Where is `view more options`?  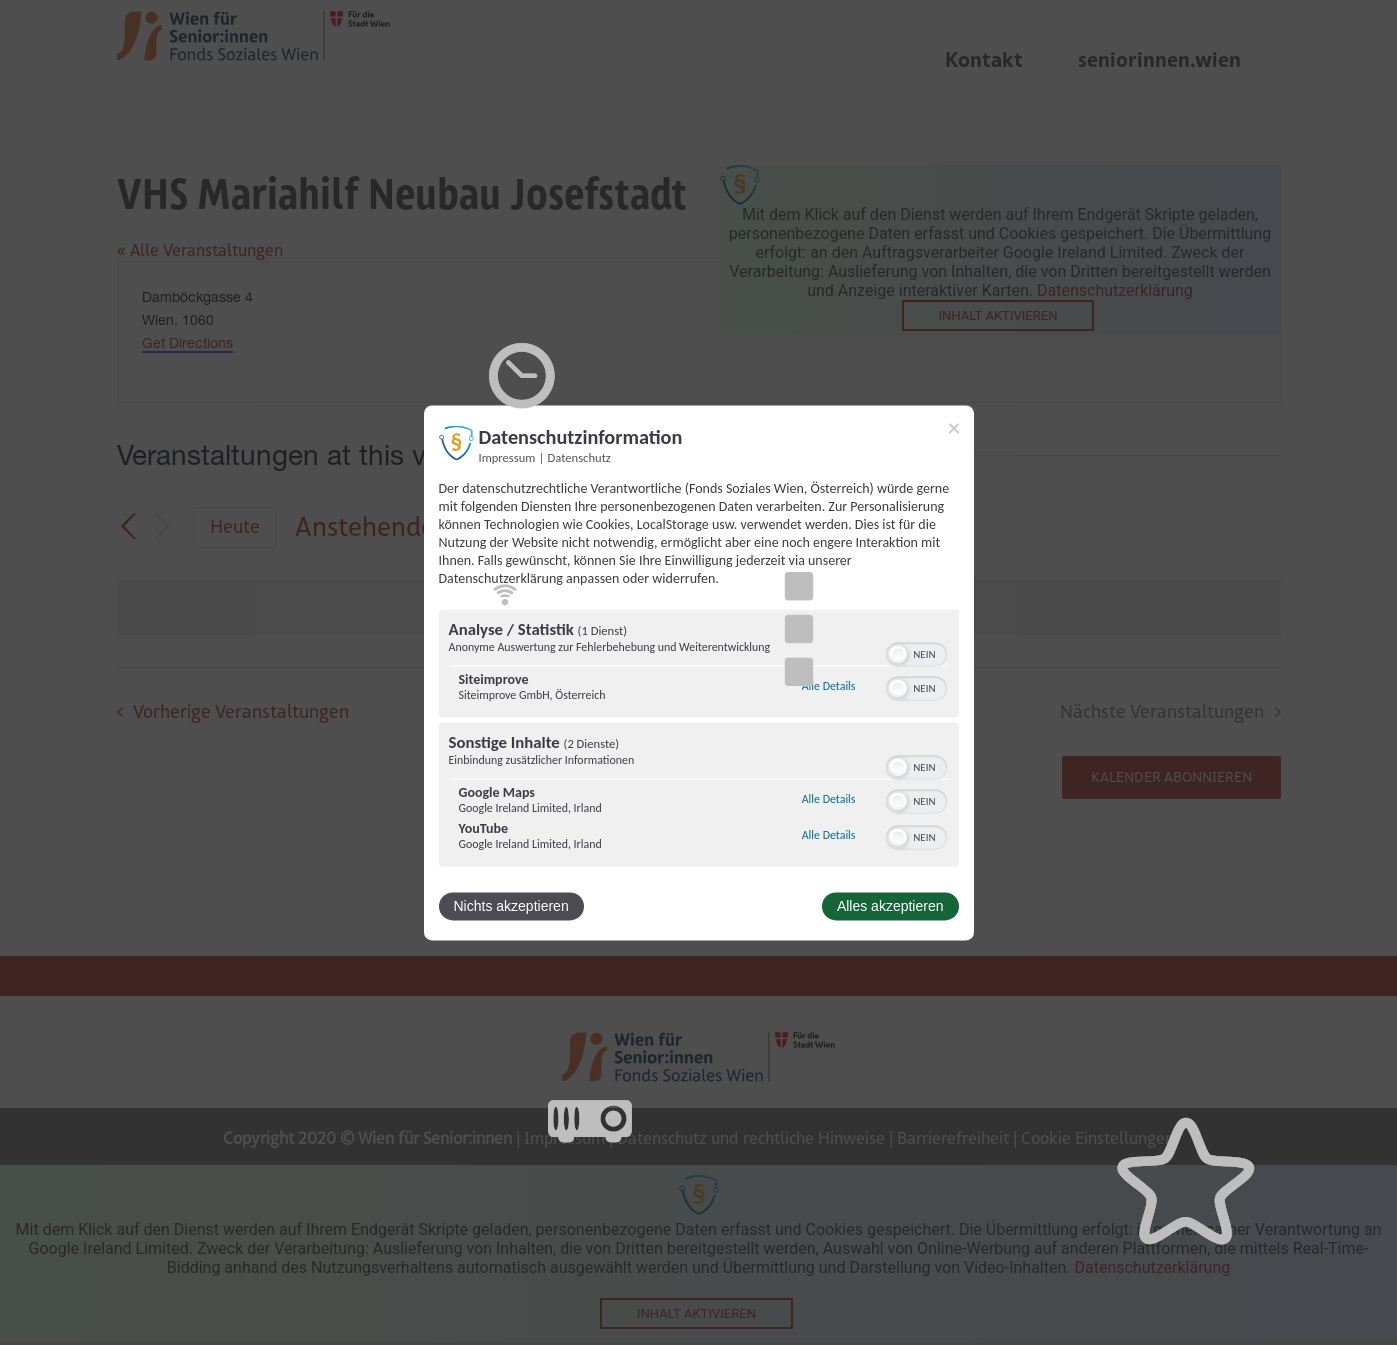
view more options is located at coordinates (799, 629).